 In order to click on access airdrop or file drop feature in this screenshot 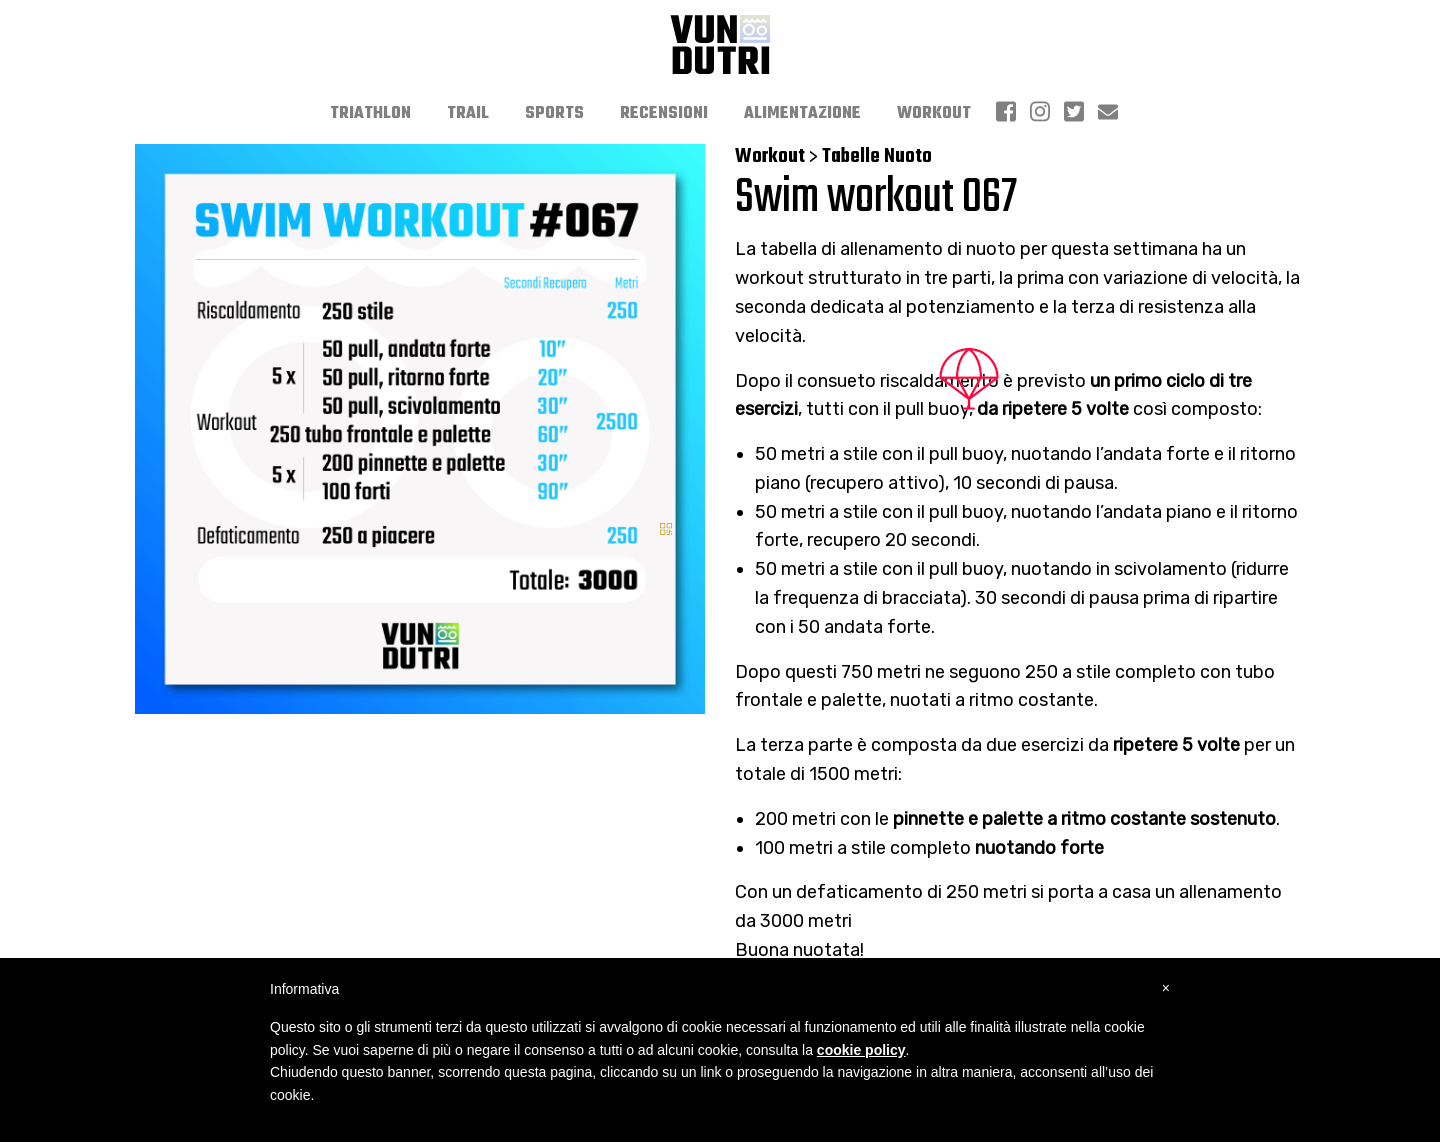, I will do `click(969, 380)`.